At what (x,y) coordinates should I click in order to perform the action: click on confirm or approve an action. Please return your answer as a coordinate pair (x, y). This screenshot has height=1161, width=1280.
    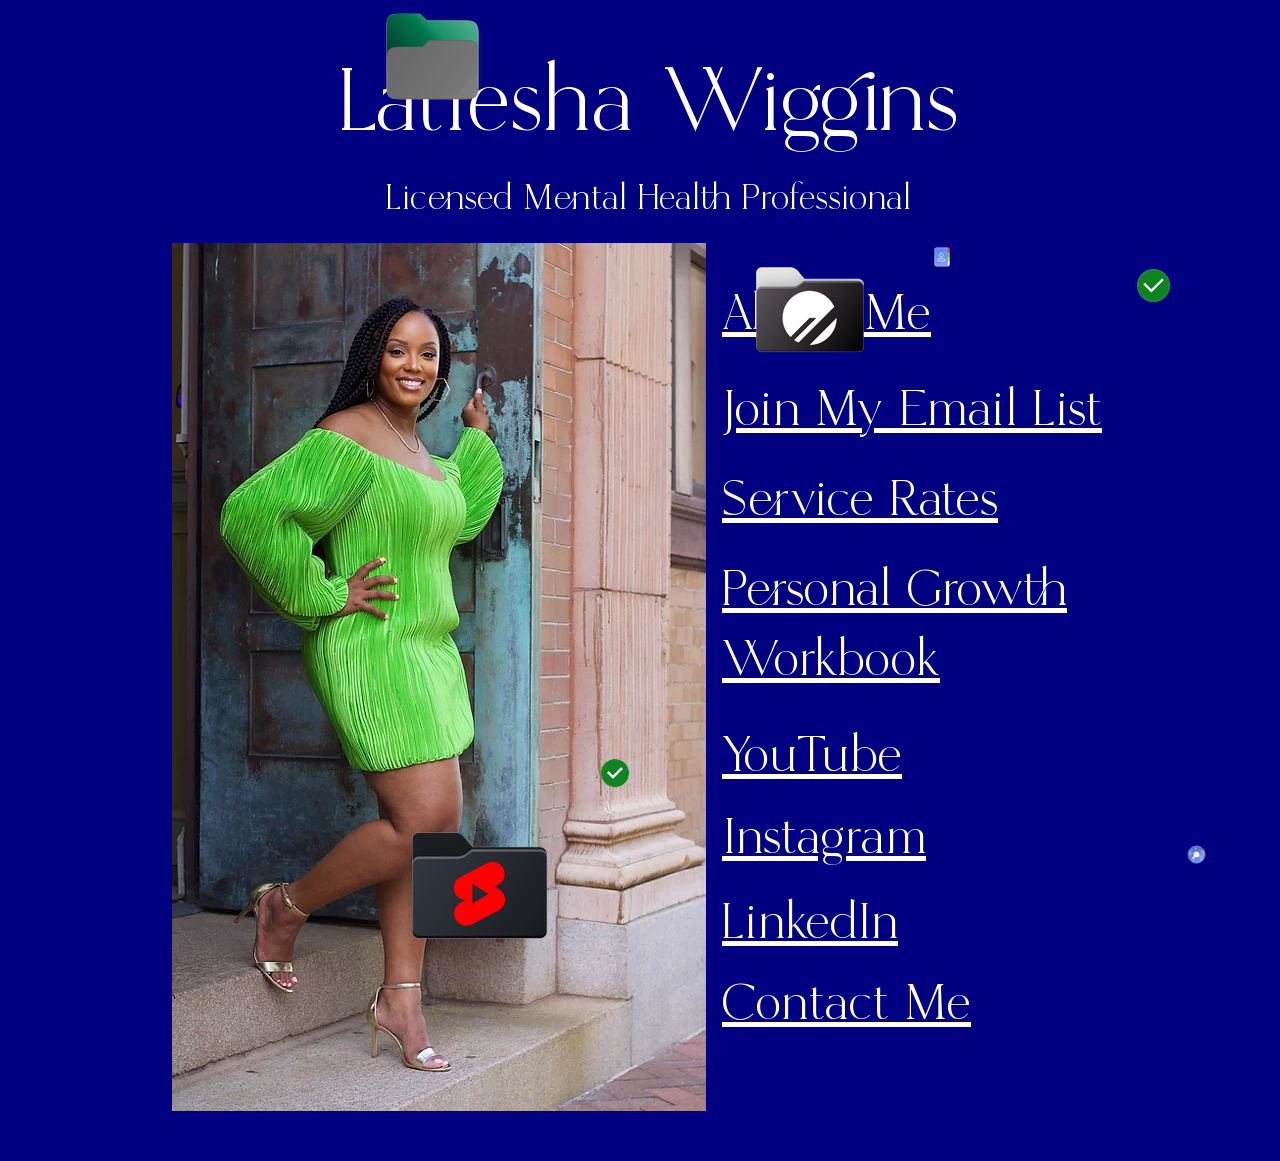
    Looking at the image, I should click on (615, 773).